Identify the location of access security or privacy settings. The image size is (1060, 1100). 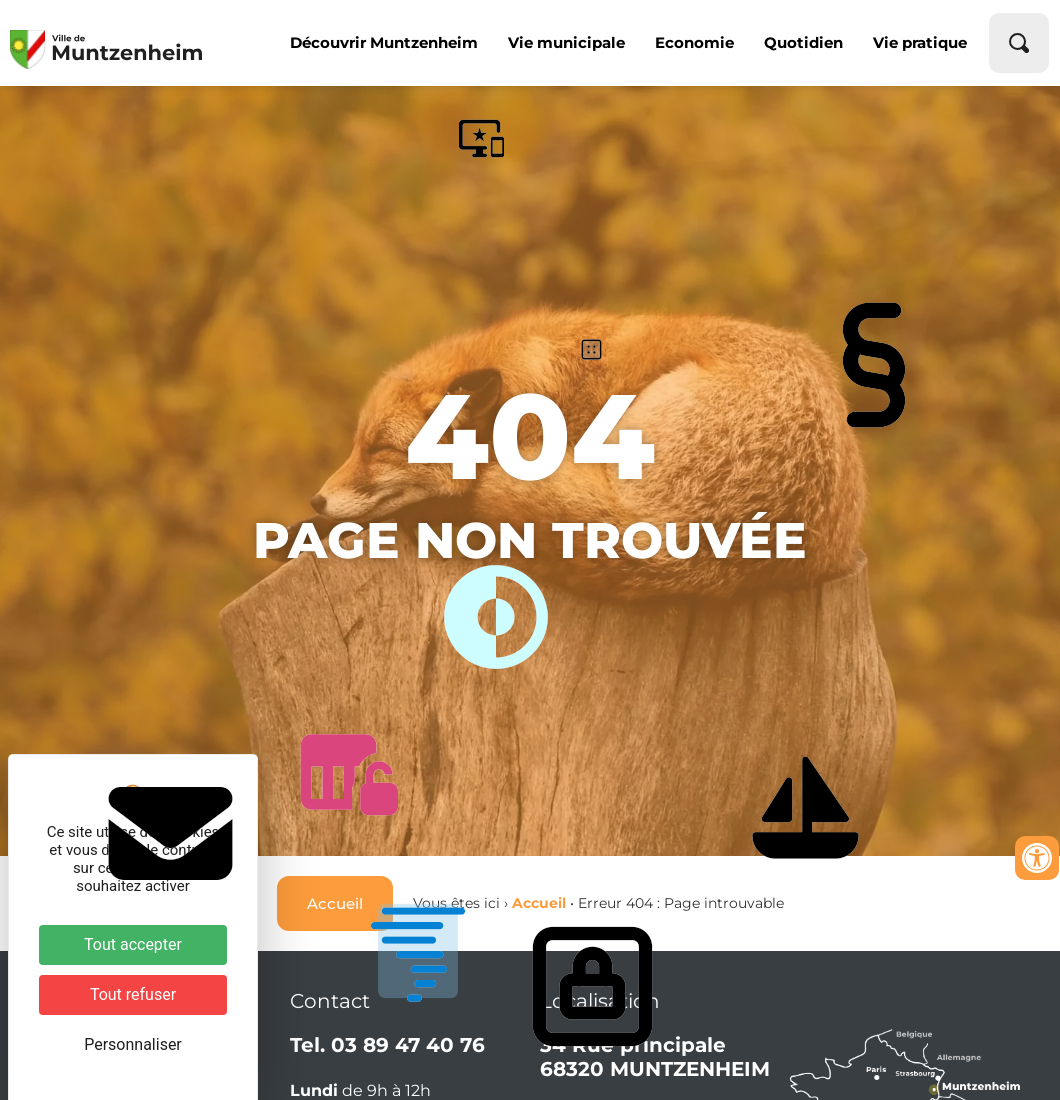
(592, 986).